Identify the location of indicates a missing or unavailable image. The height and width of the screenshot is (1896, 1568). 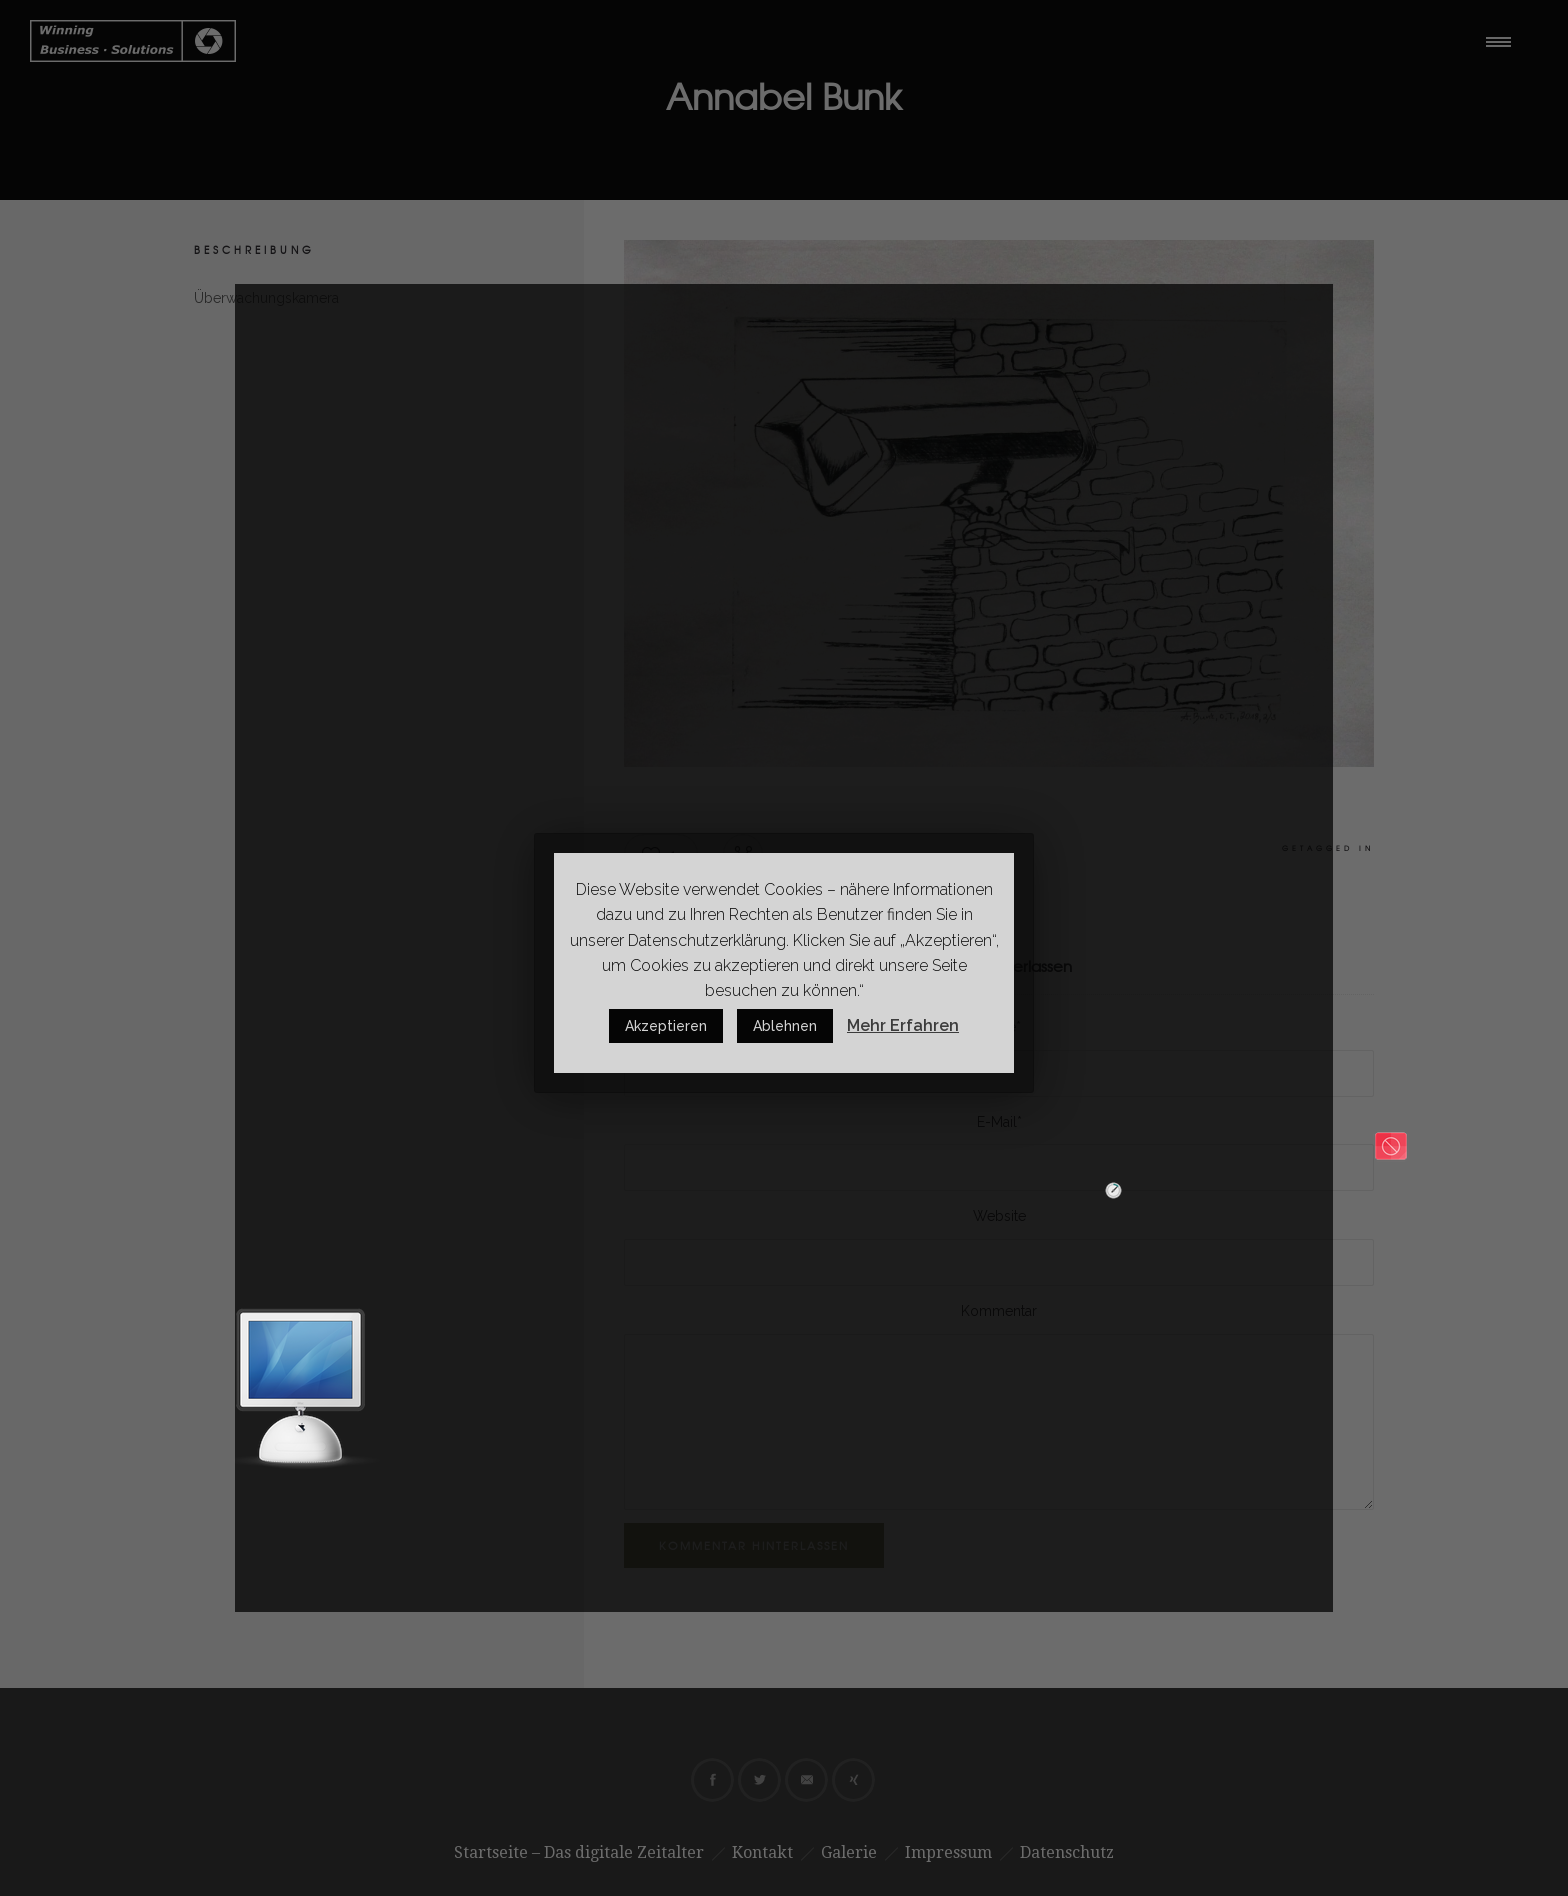
(1391, 1145).